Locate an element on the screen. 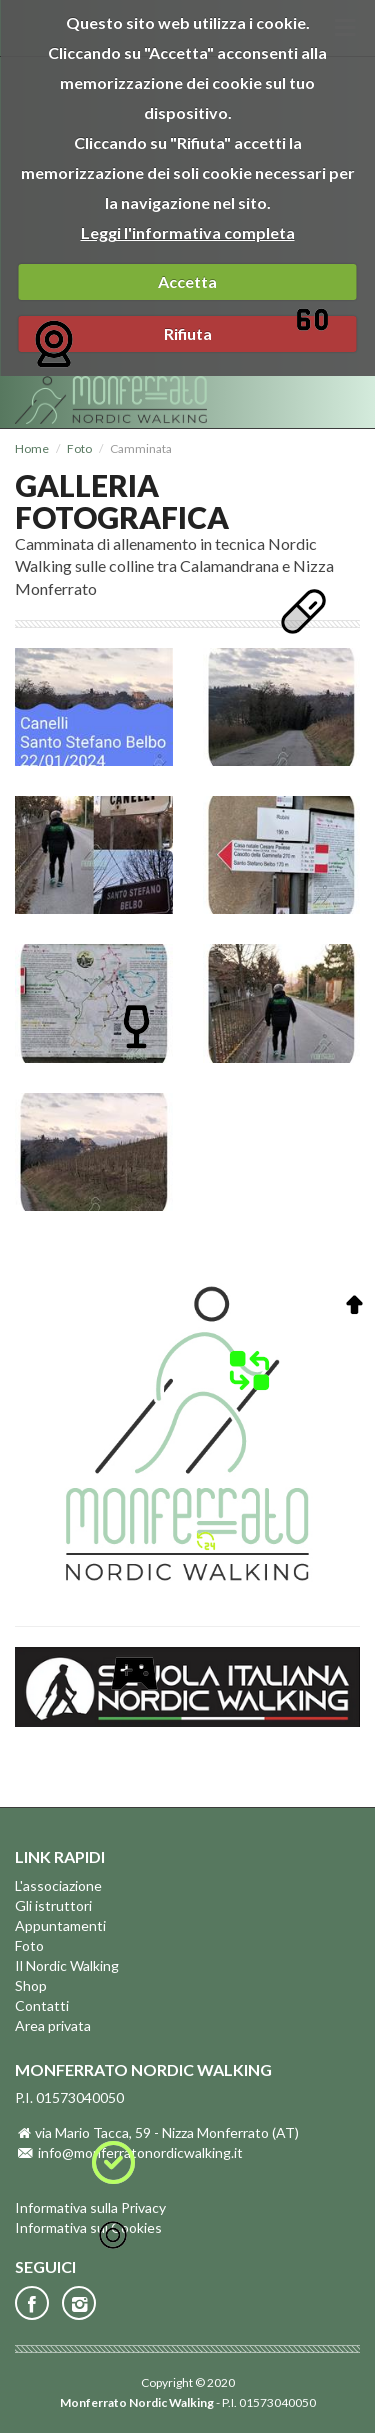 The width and height of the screenshot is (375, 2433). replace or swap selected items is located at coordinates (249, 1370).